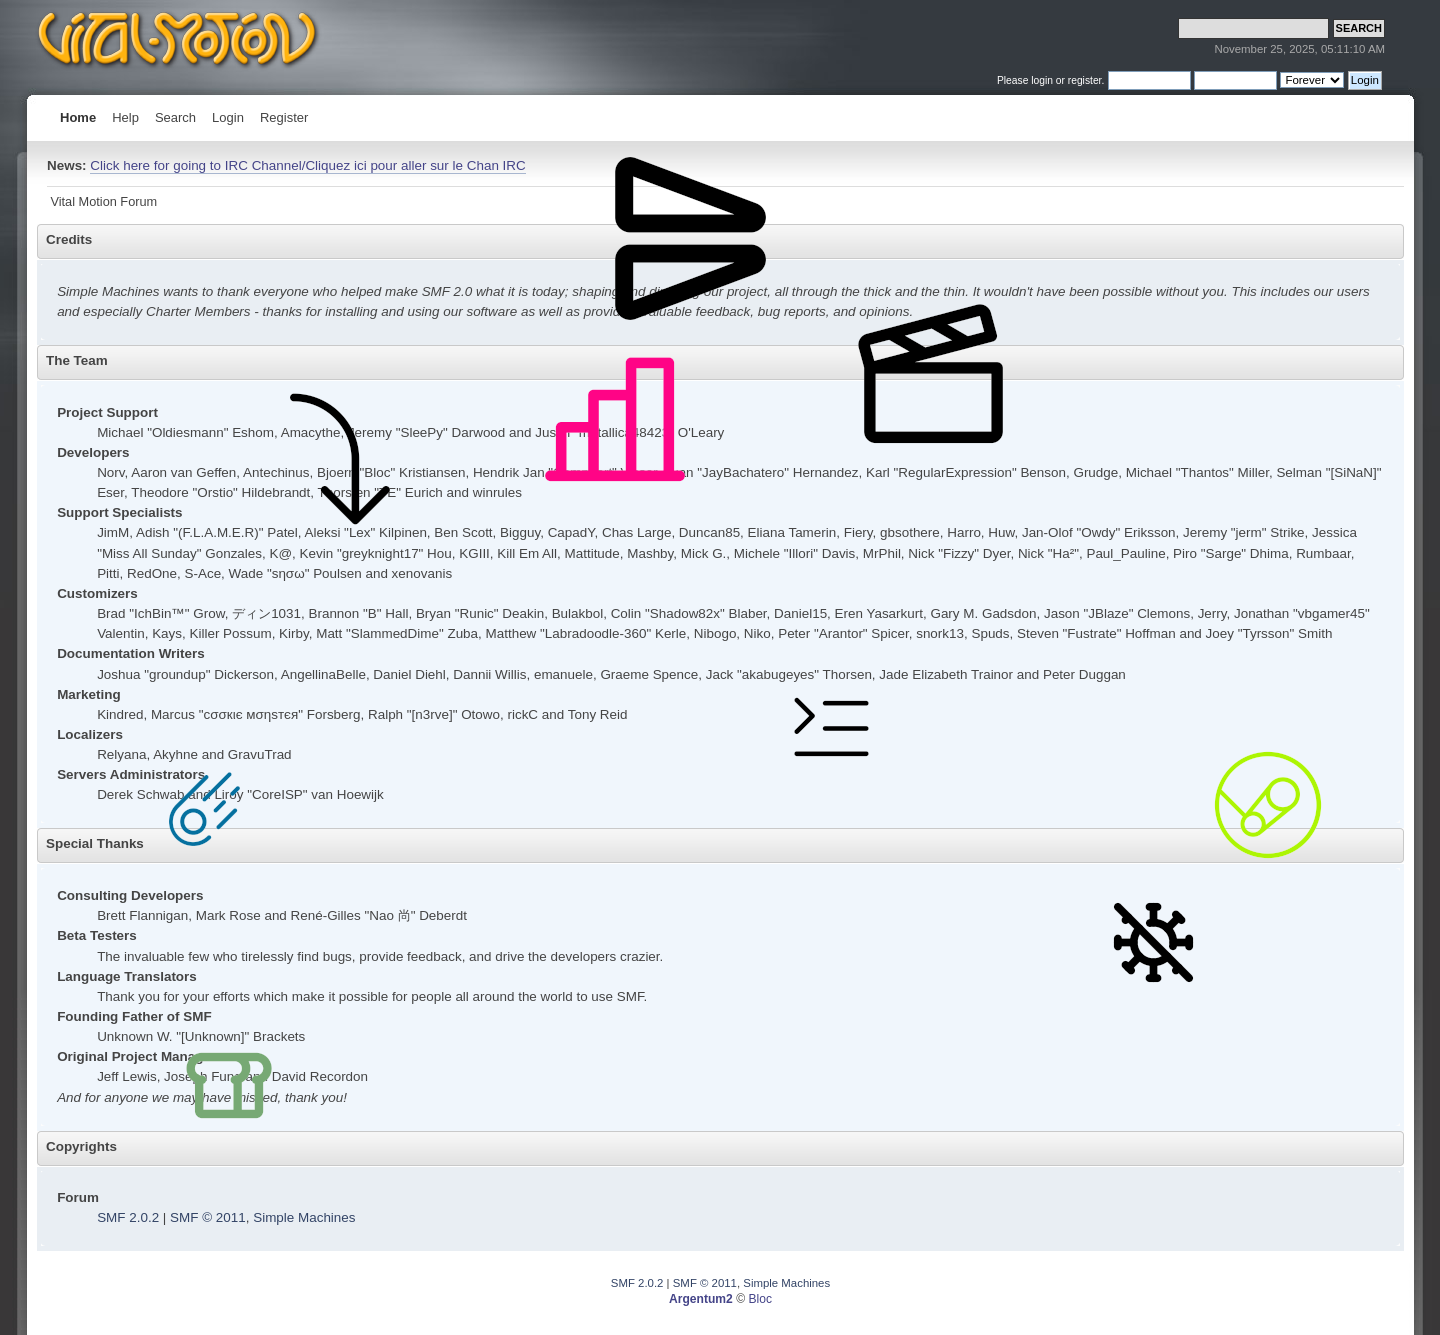 The height and width of the screenshot is (1335, 1440). What do you see at coordinates (1268, 805) in the screenshot?
I see `open steam gaming platform` at bounding box center [1268, 805].